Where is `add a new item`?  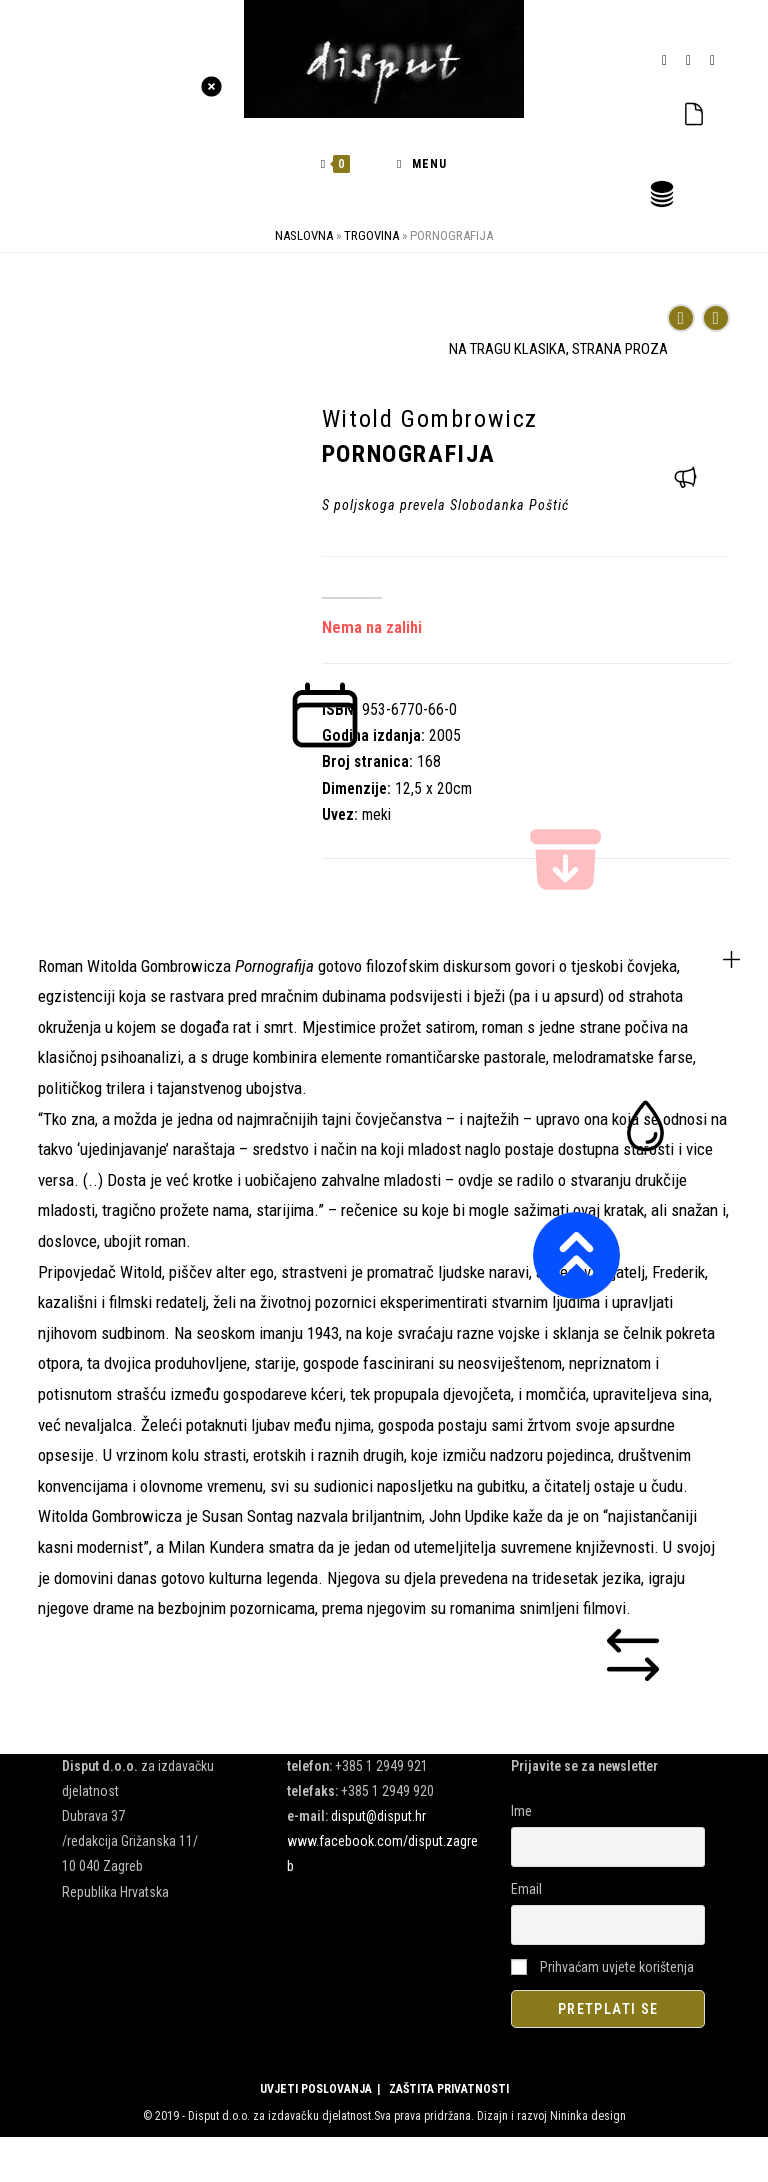
add a new item is located at coordinates (731, 959).